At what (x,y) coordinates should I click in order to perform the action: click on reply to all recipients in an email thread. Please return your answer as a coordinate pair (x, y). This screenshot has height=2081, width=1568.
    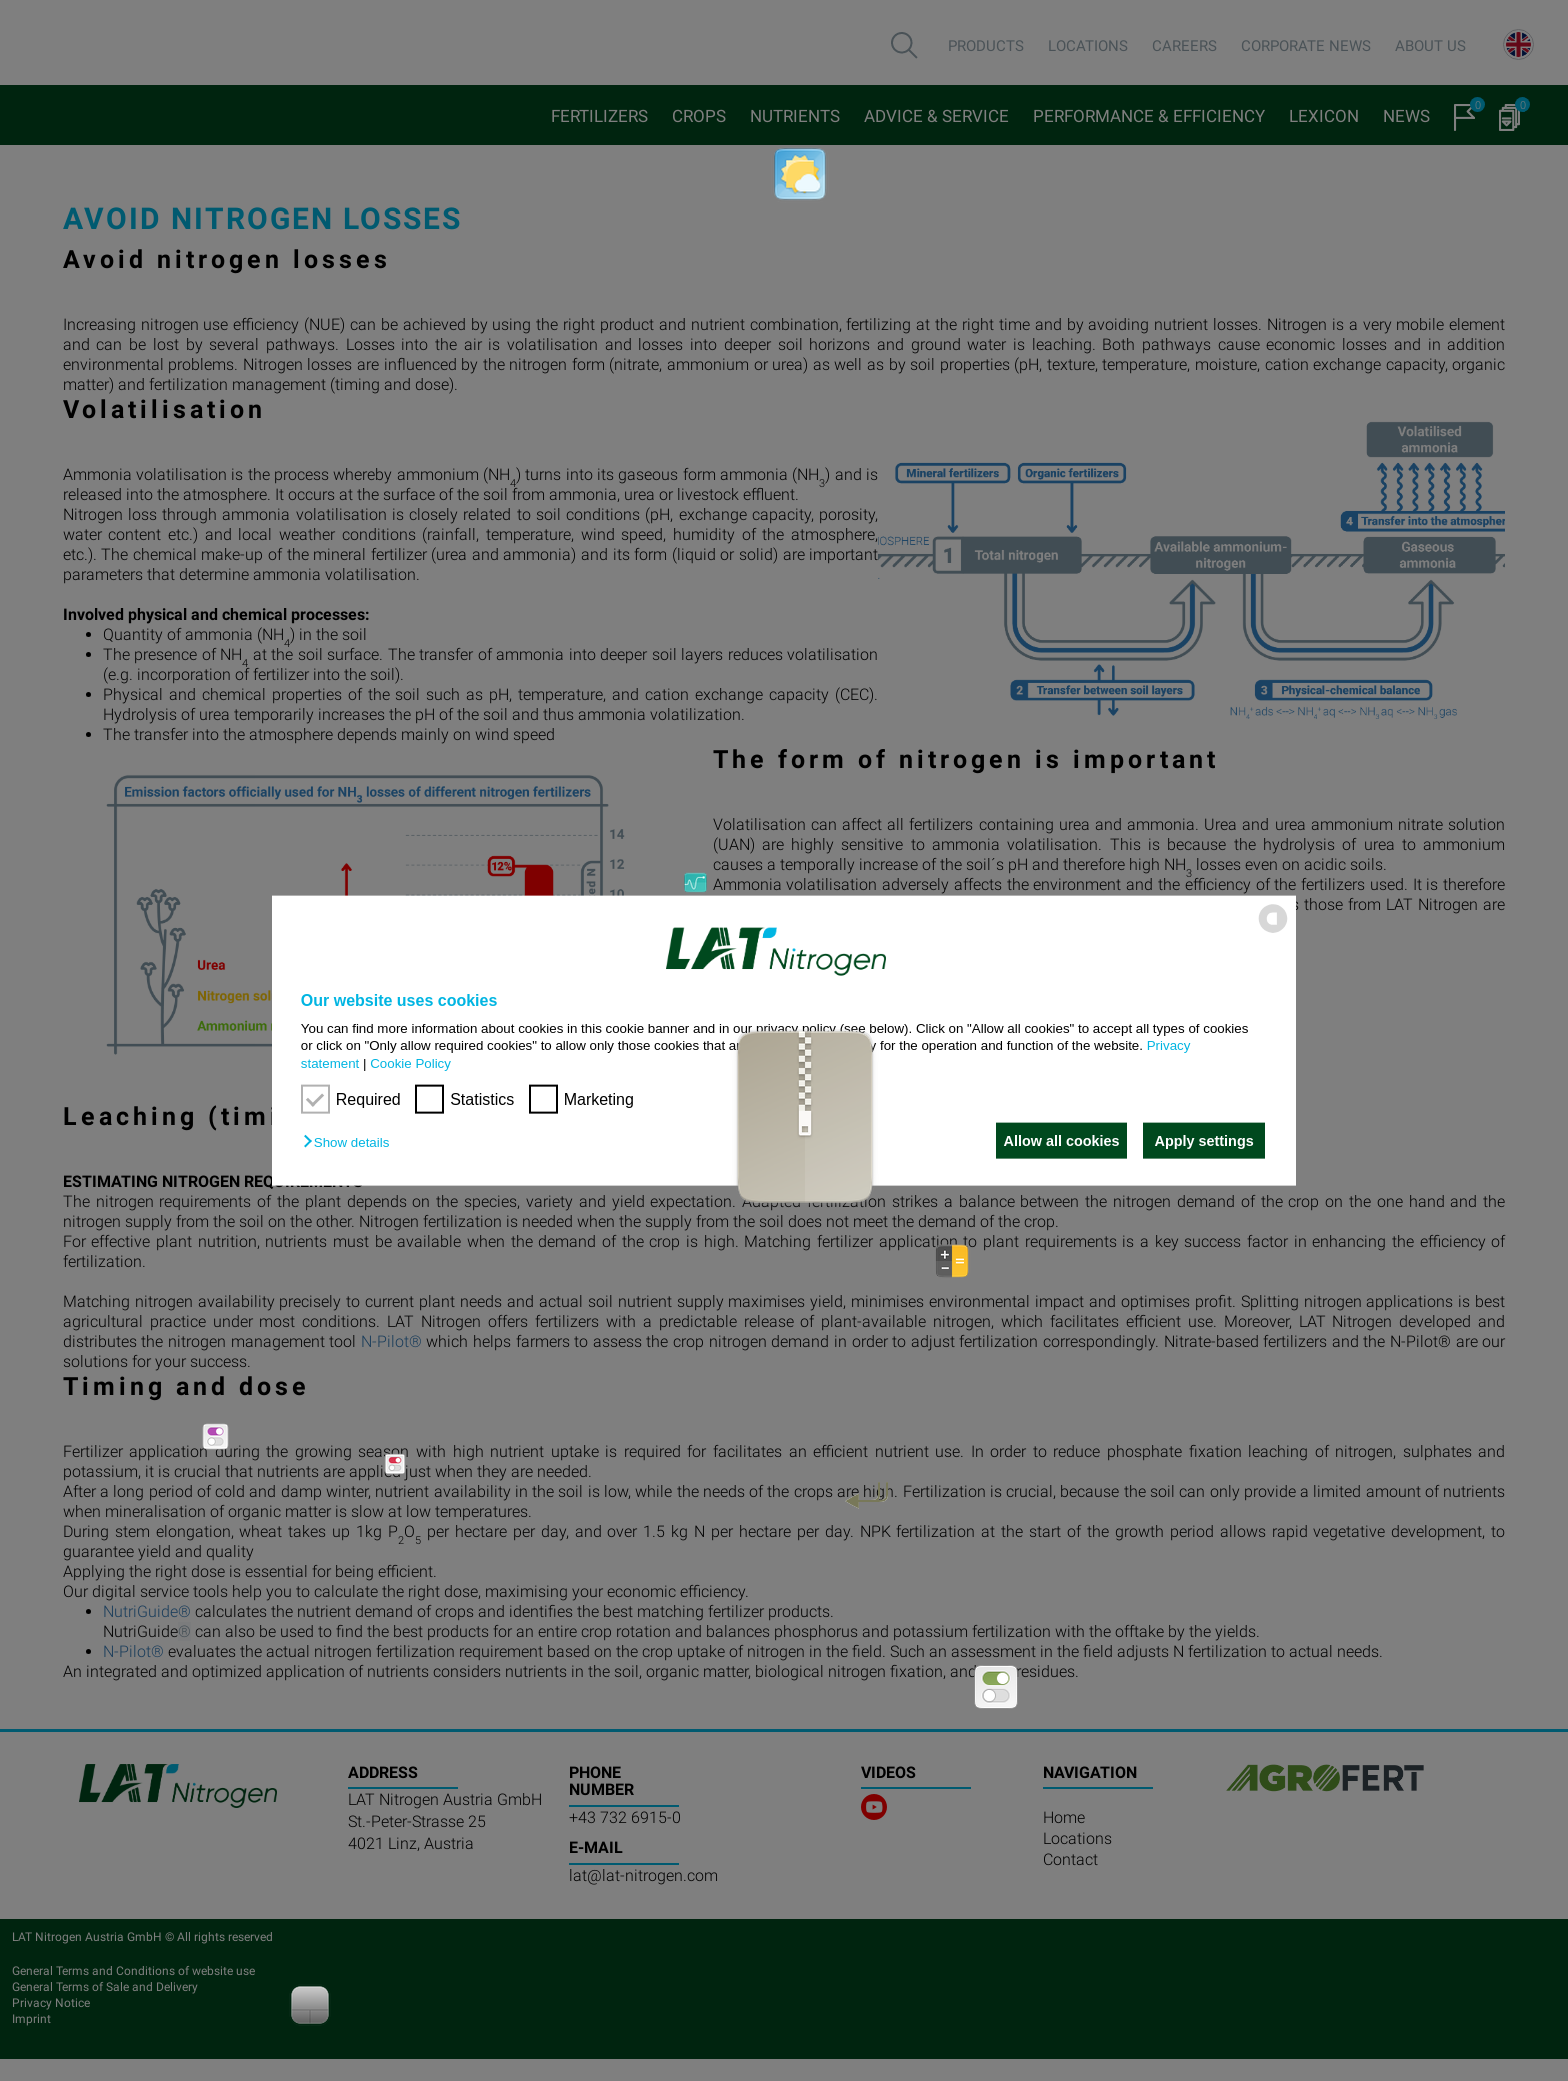
    Looking at the image, I should click on (866, 1492).